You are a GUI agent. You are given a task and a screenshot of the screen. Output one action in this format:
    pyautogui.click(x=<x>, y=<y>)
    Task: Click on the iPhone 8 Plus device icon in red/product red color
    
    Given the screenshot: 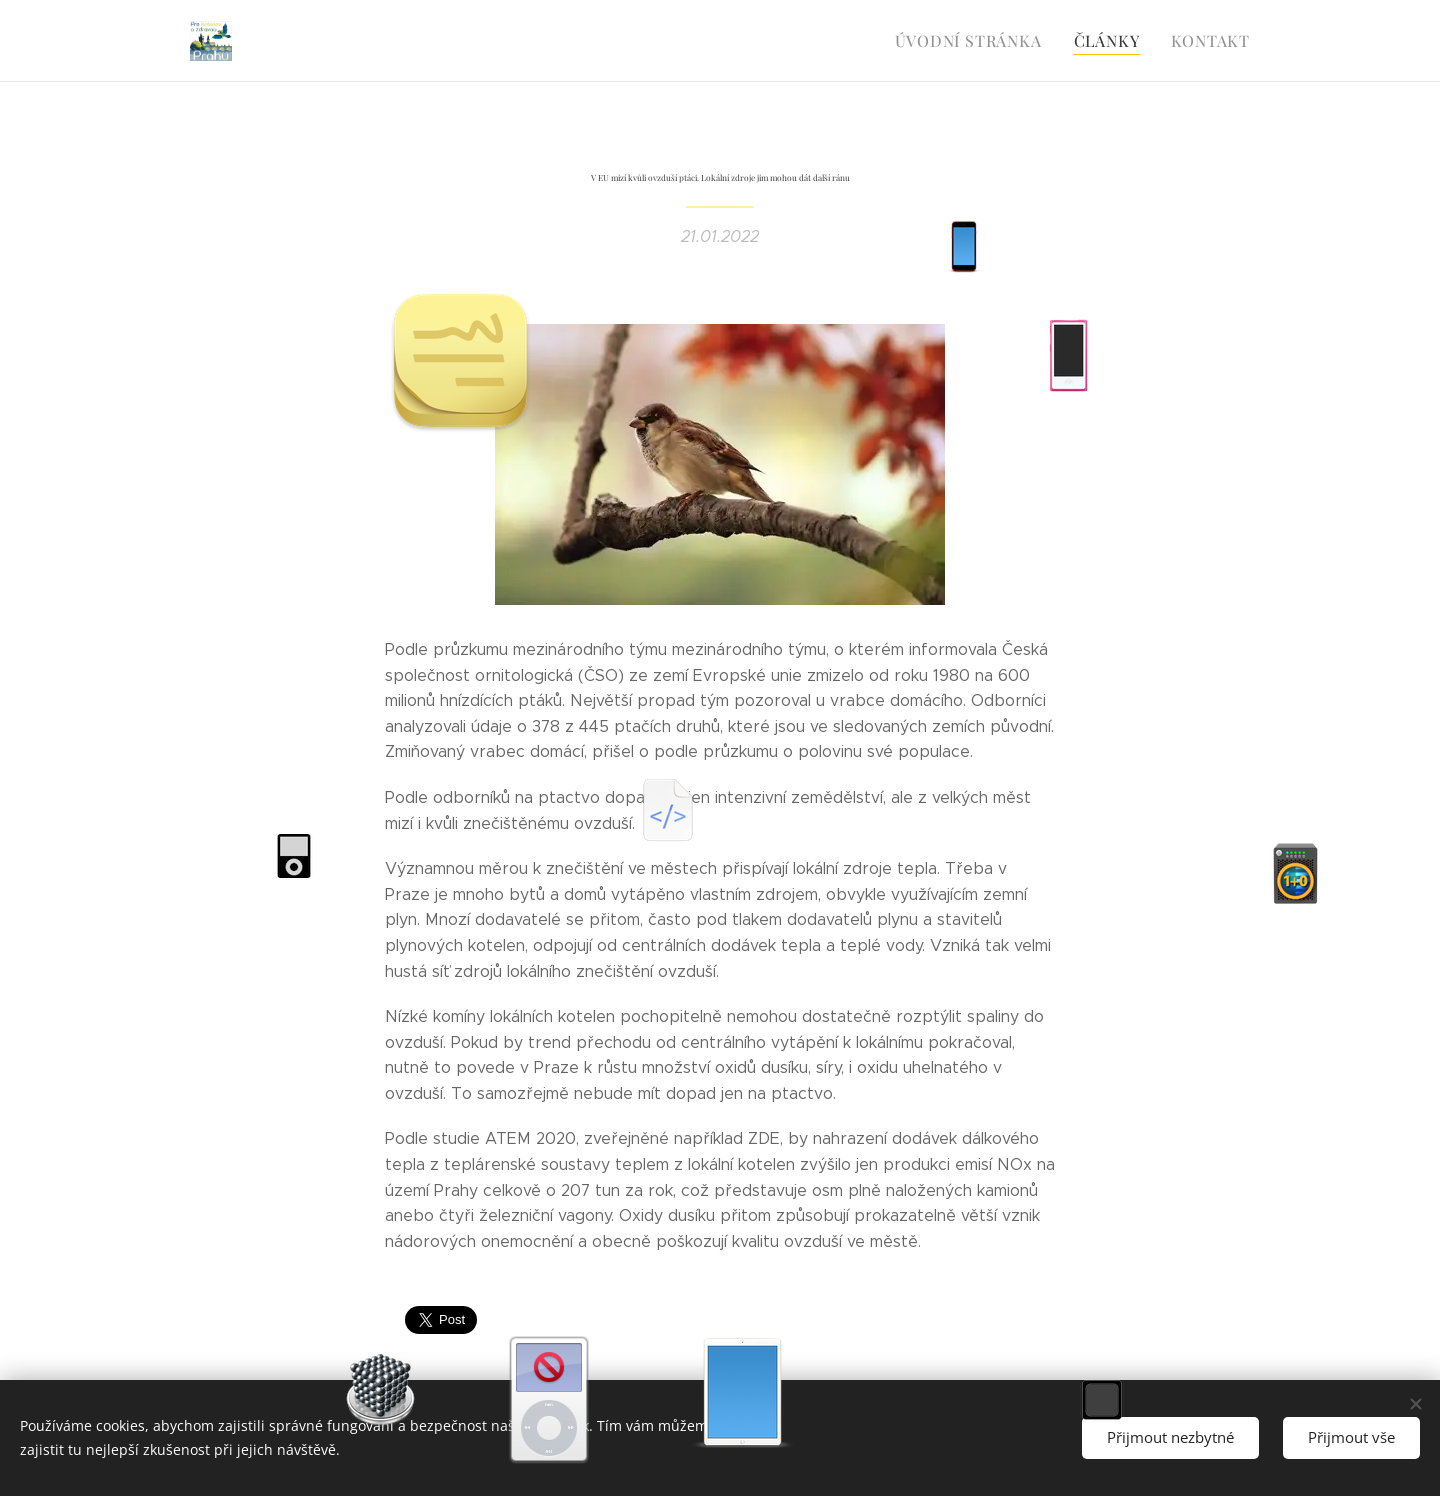 What is the action you would take?
    pyautogui.click(x=964, y=247)
    